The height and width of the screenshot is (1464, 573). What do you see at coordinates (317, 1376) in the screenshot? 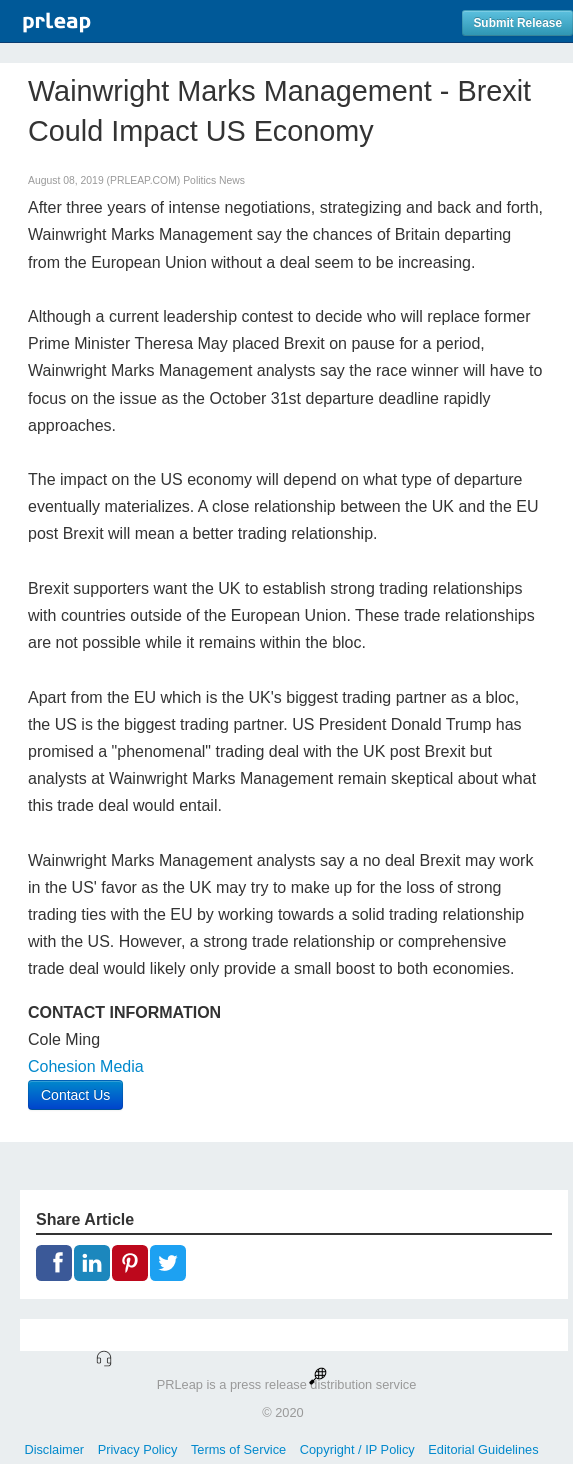
I see `access tennis or racquet sports features` at bounding box center [317, 1376].